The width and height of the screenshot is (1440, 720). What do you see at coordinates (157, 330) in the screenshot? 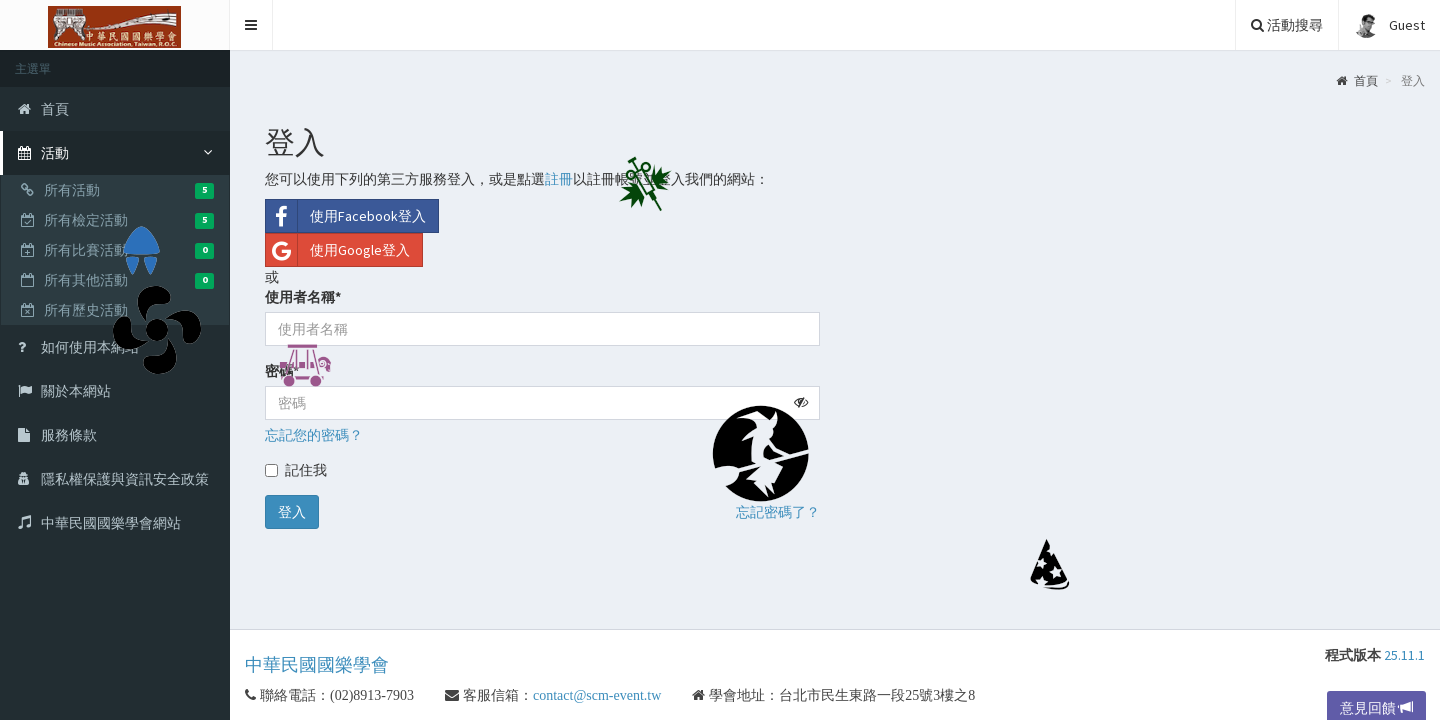
I see `indicates activity or live status` at bounding box center [157, 330].